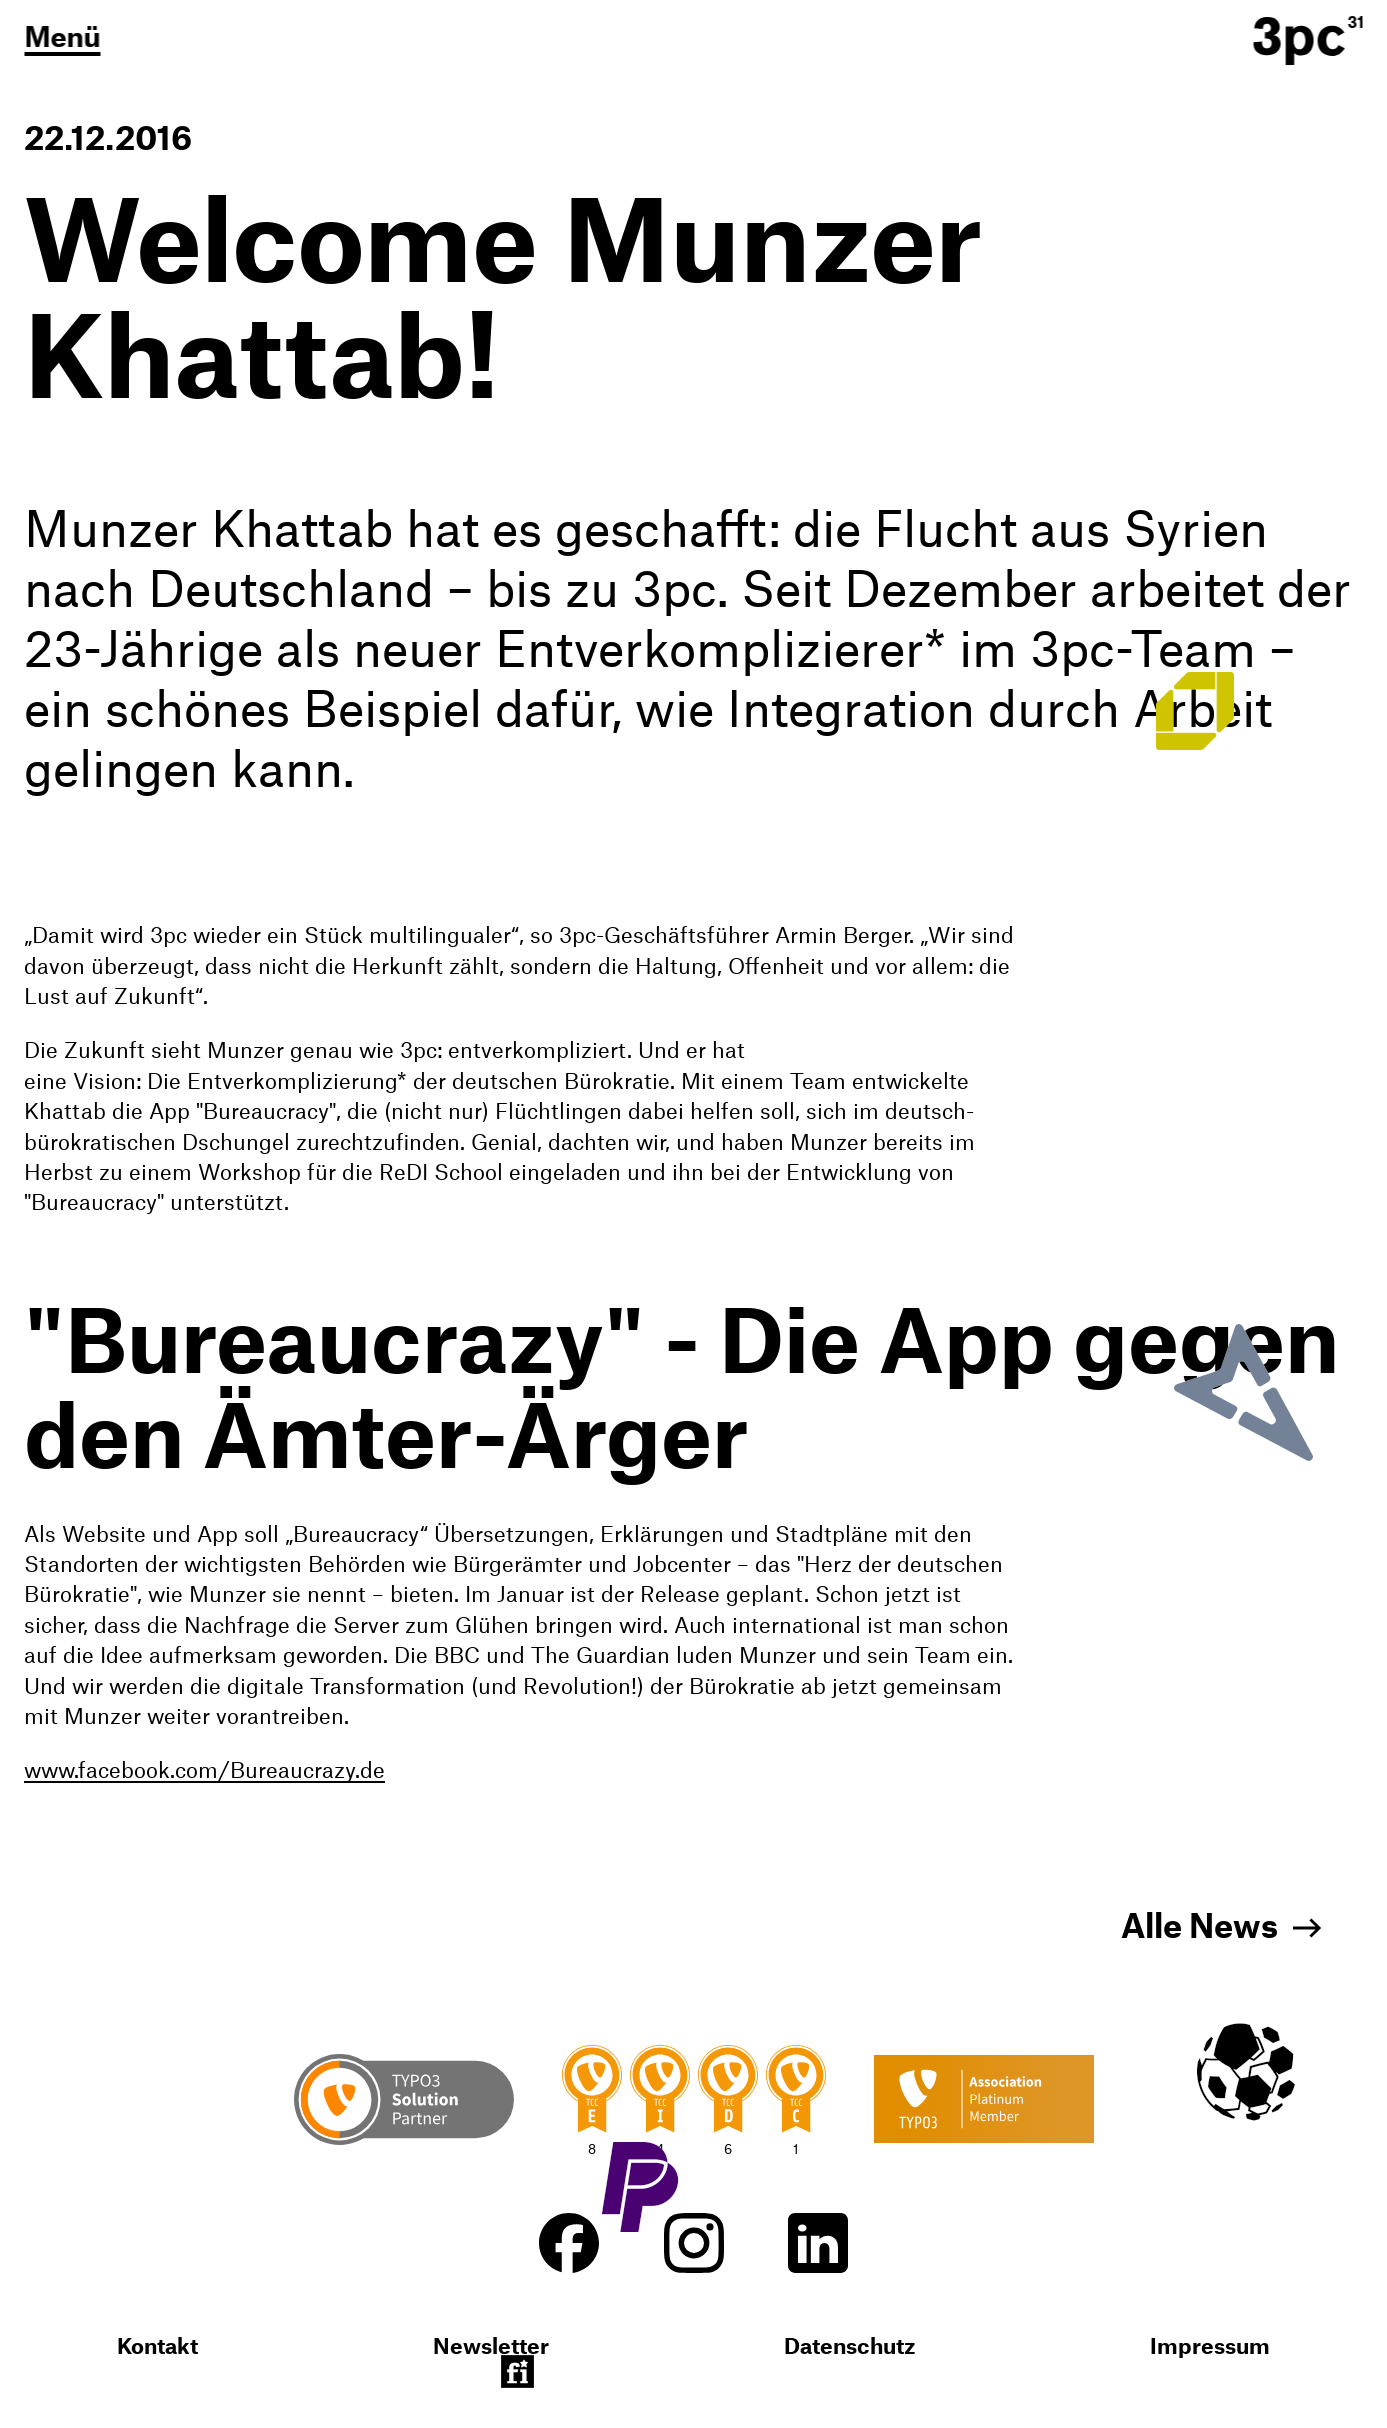 The width and height of the screenshot is (1387, 2428). I want to click on pay with PayPal, so click(640, 2187).